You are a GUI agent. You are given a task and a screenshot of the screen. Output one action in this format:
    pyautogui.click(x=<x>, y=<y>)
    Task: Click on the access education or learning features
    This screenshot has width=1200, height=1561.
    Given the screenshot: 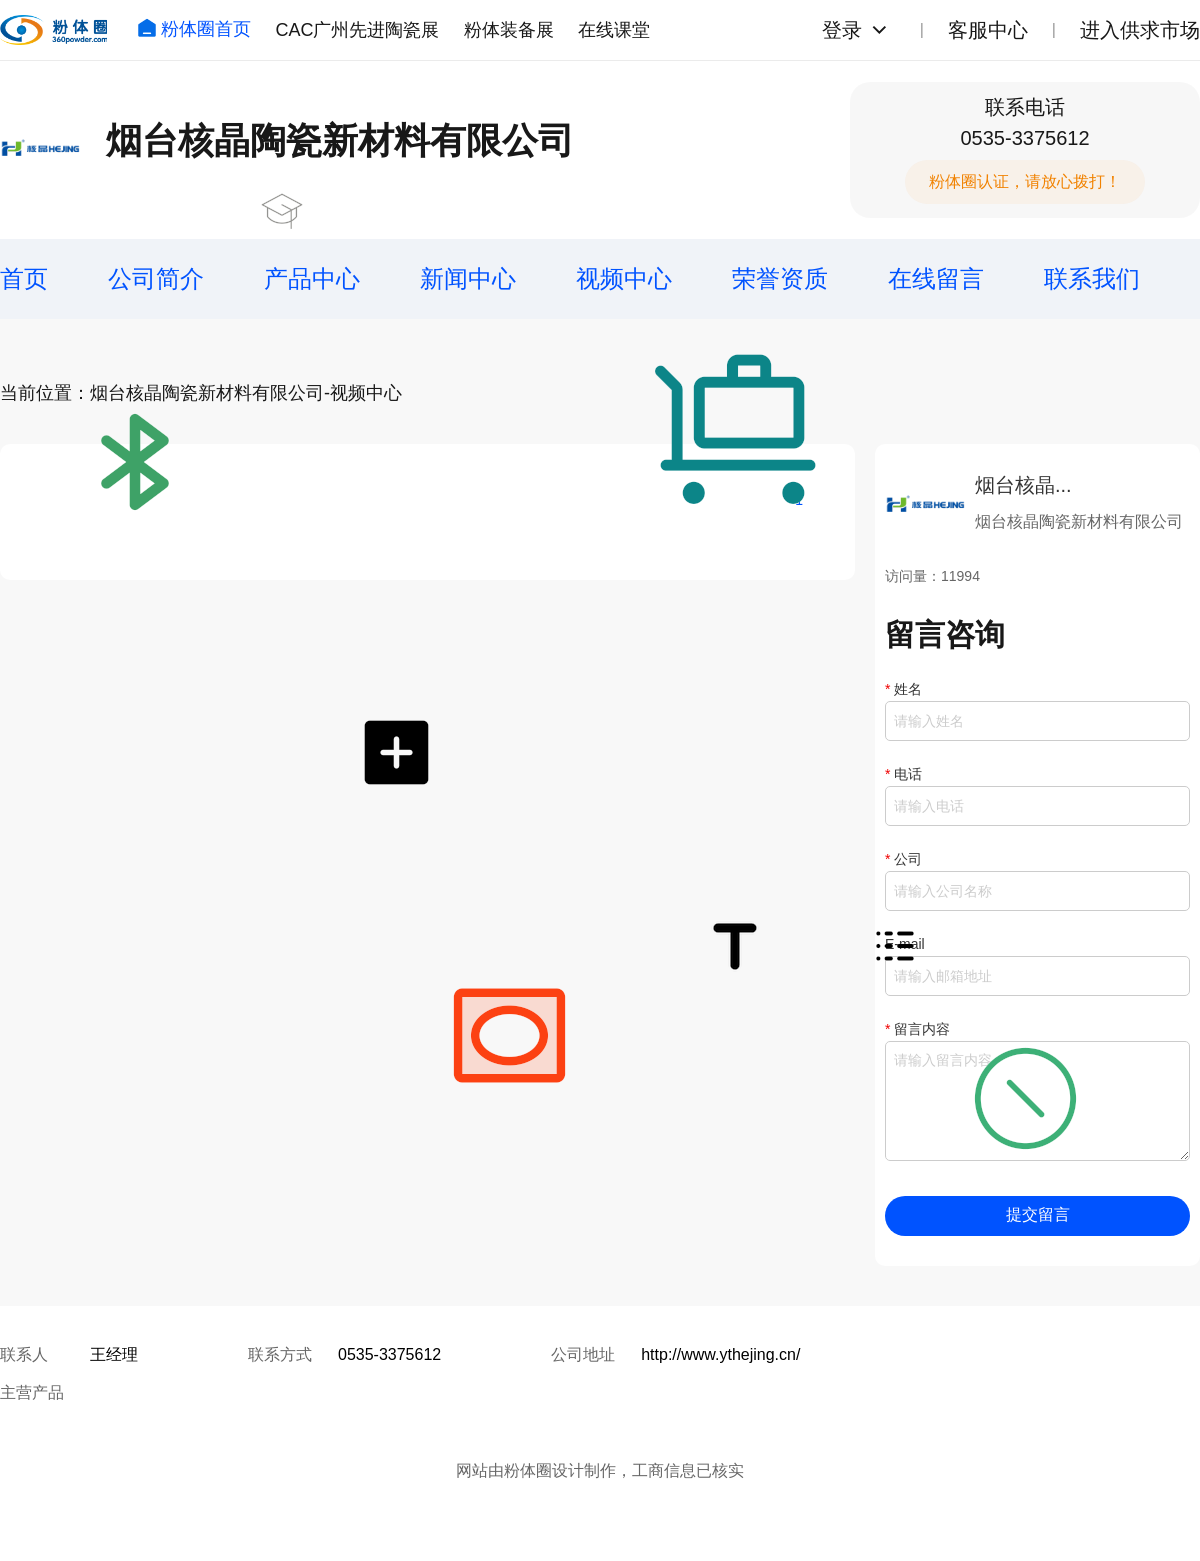 What is the action you would take?
    pyautogui.click(x=282, y=210)
    